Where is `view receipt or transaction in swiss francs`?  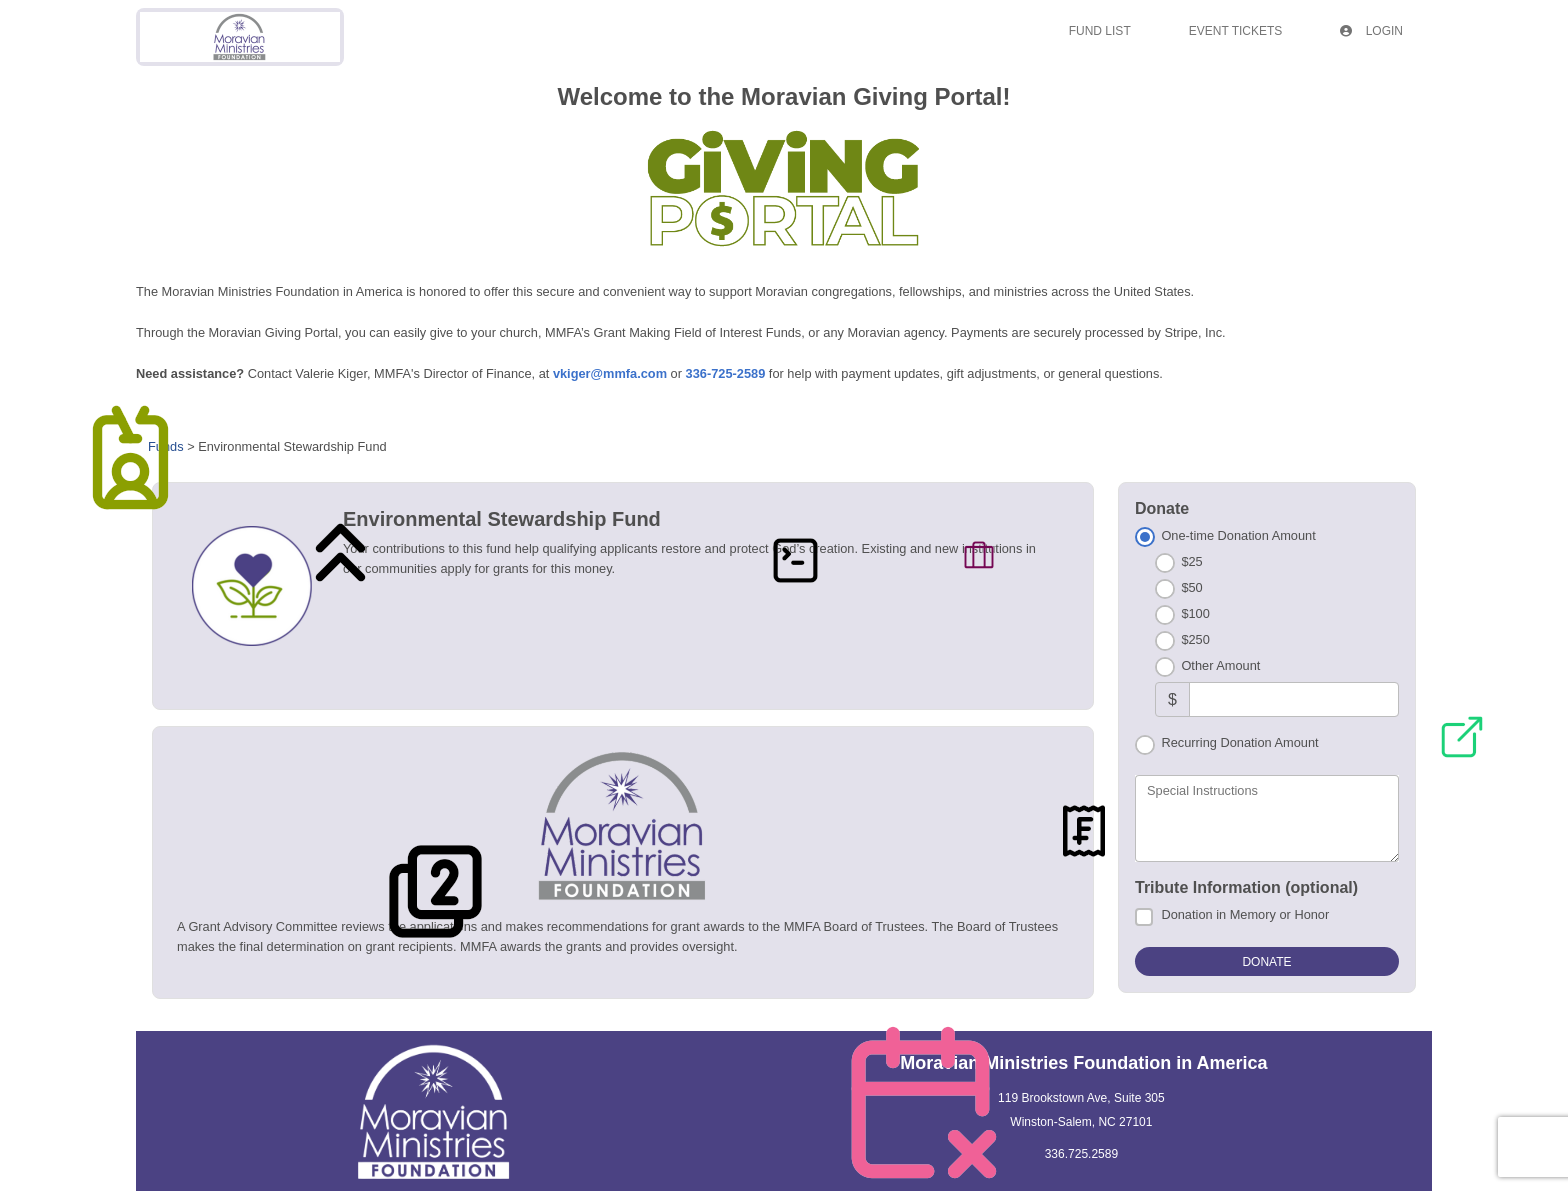
view receipt or transaction in swiss francs is located at coordinates (1084, 831).